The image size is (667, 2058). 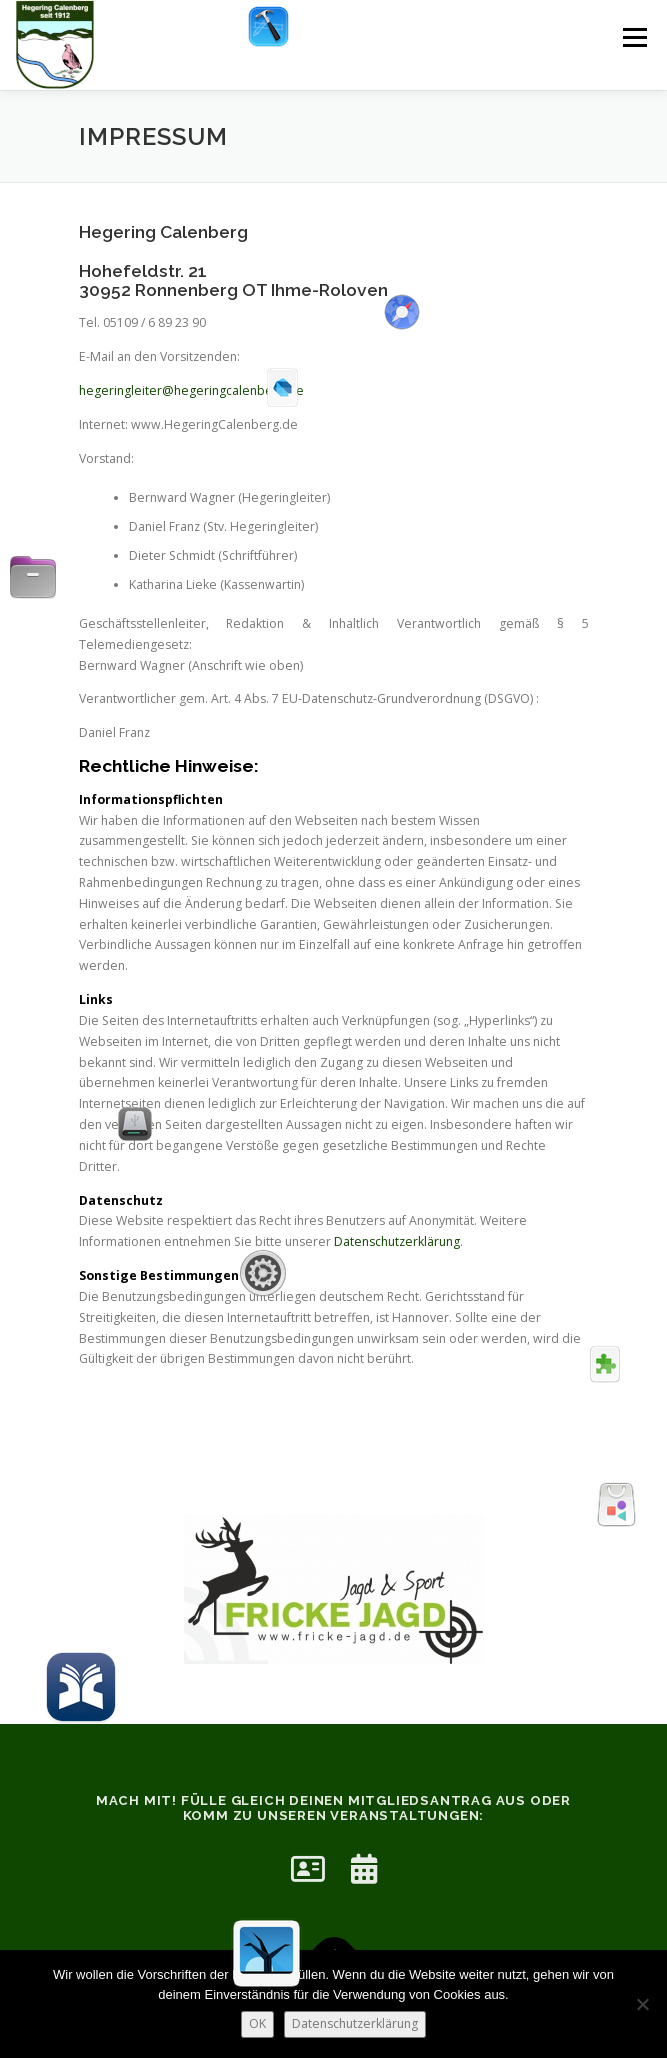 What do you see at coordinates (282, 387) in the screenshot?
I see `indicates a Dart programming language file` at bounding box center [282, 387].